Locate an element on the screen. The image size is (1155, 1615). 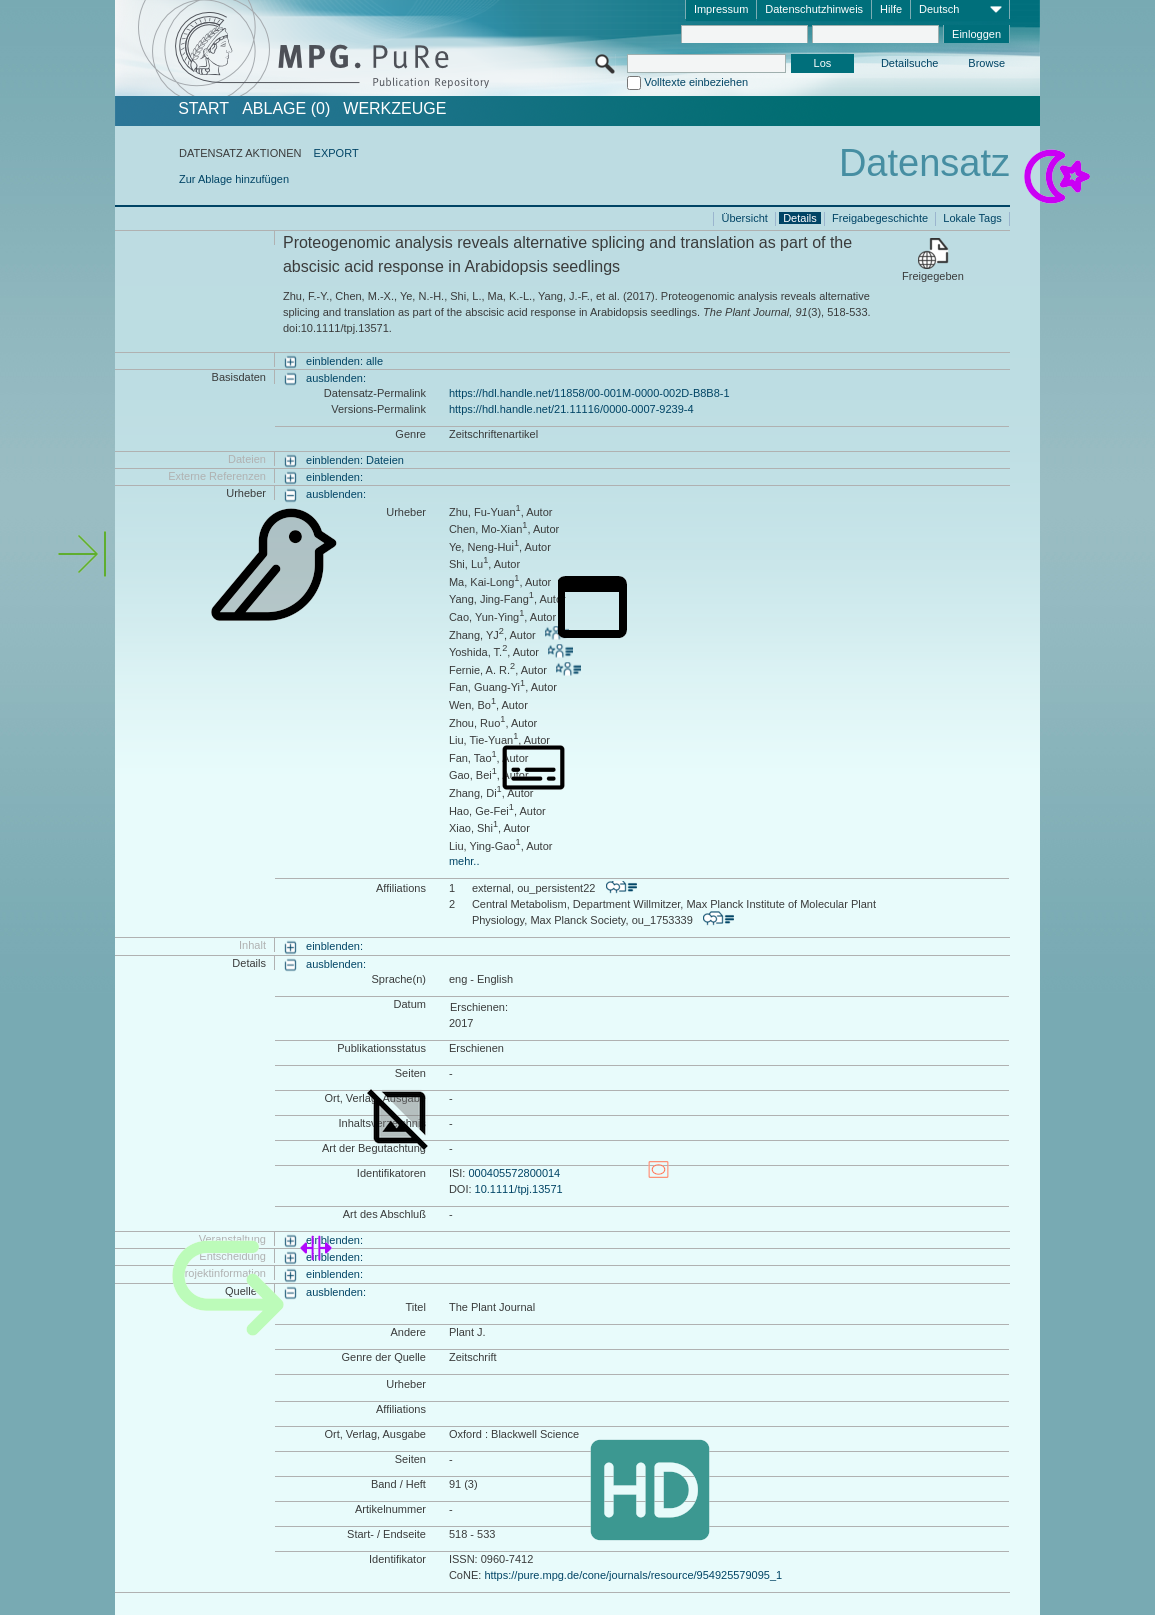
enable subtitles or closed captions is located at coordinates (533, 767).